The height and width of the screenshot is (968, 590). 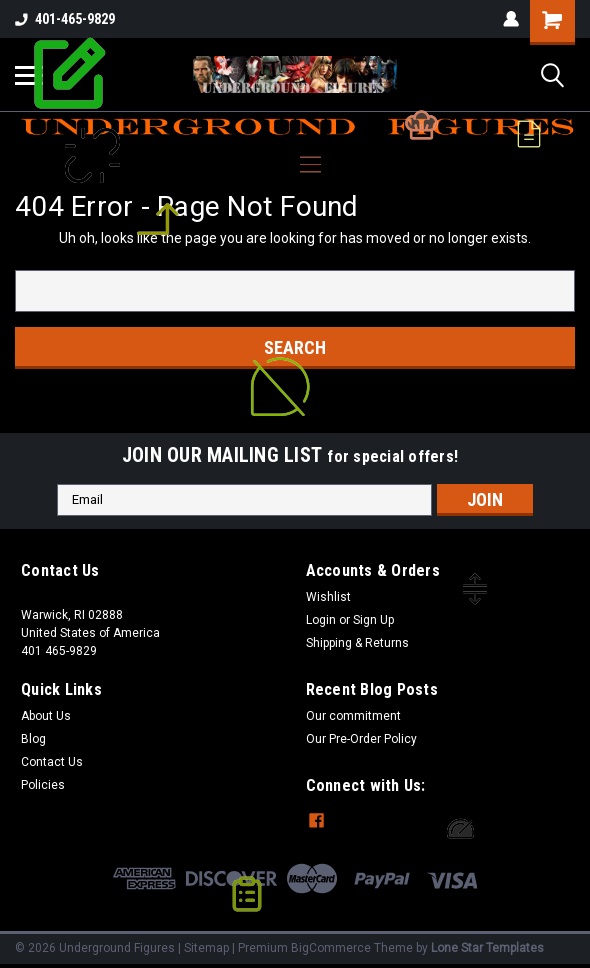 What do you see at coordinates (68, 74) in the screenshot?
I see `create or edit a note` at bounding box center [68, 74].